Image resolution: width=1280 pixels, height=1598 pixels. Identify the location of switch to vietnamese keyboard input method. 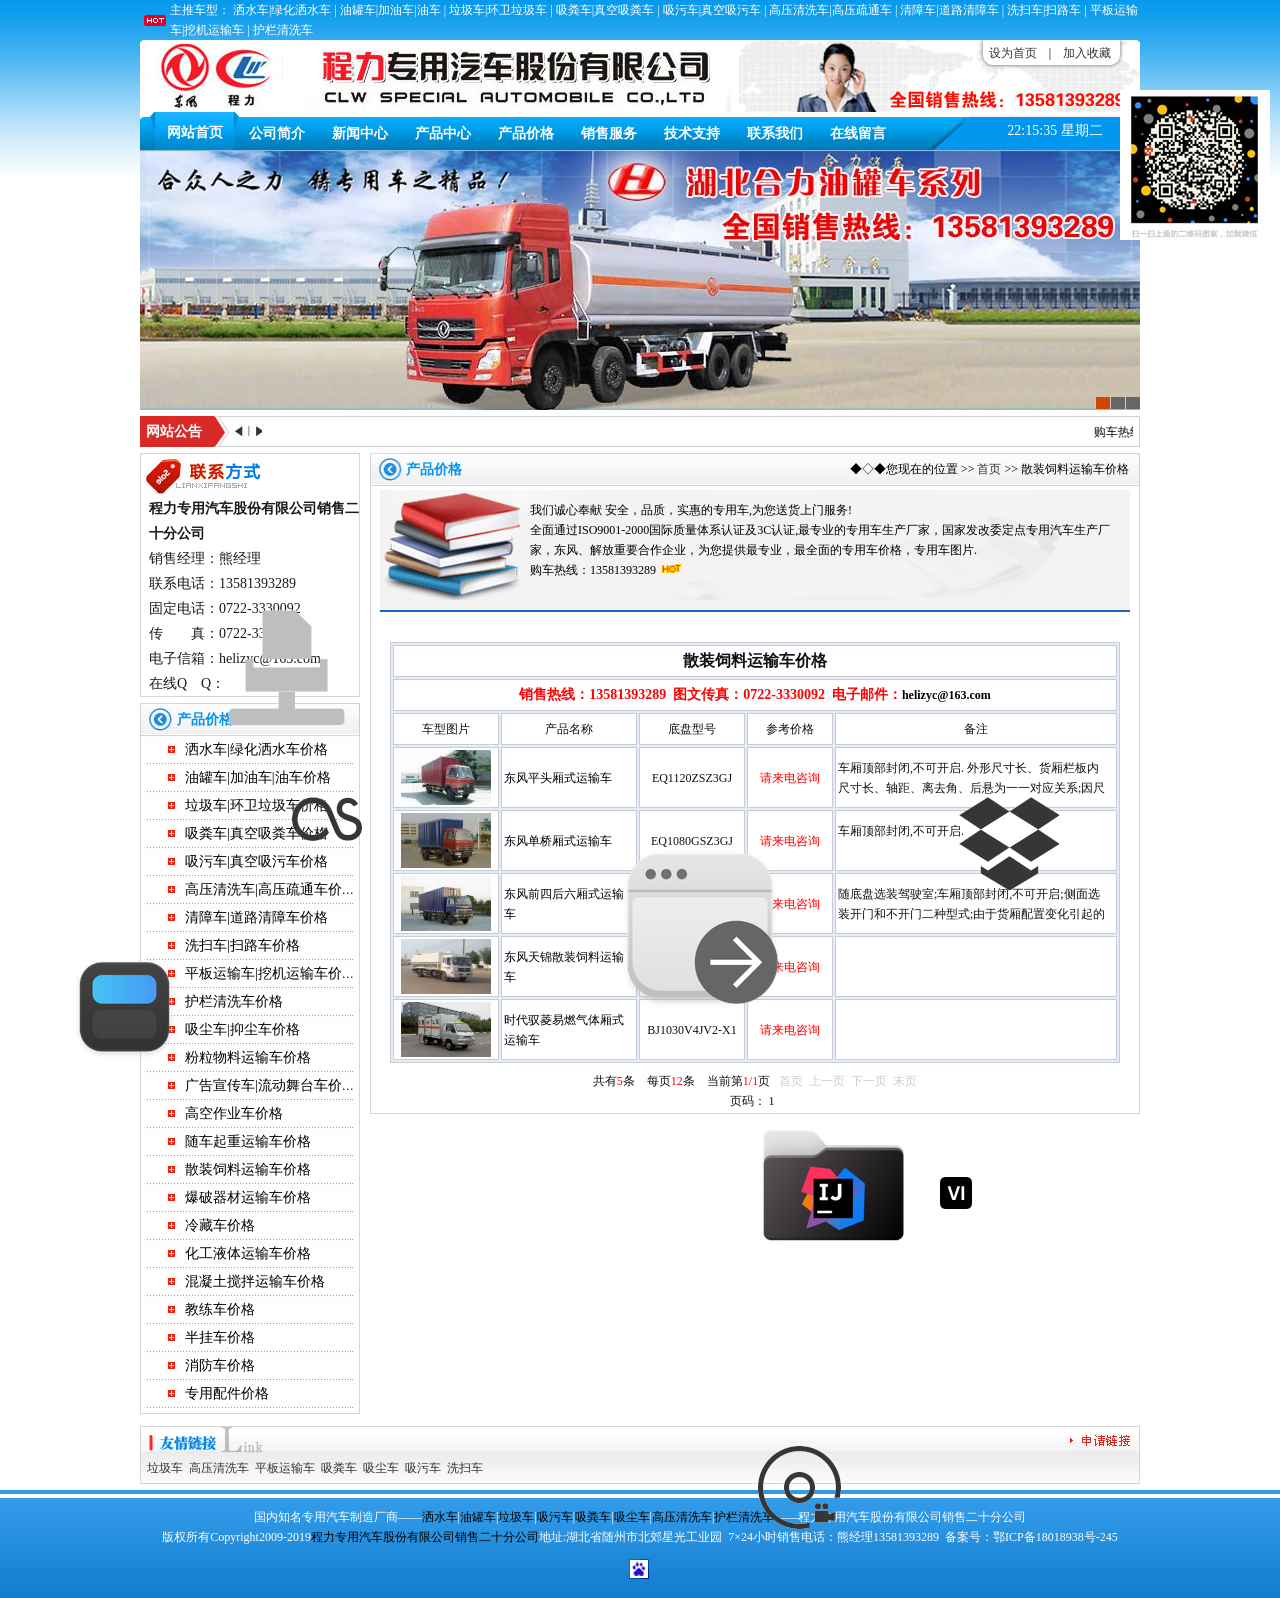
(956, 1193).